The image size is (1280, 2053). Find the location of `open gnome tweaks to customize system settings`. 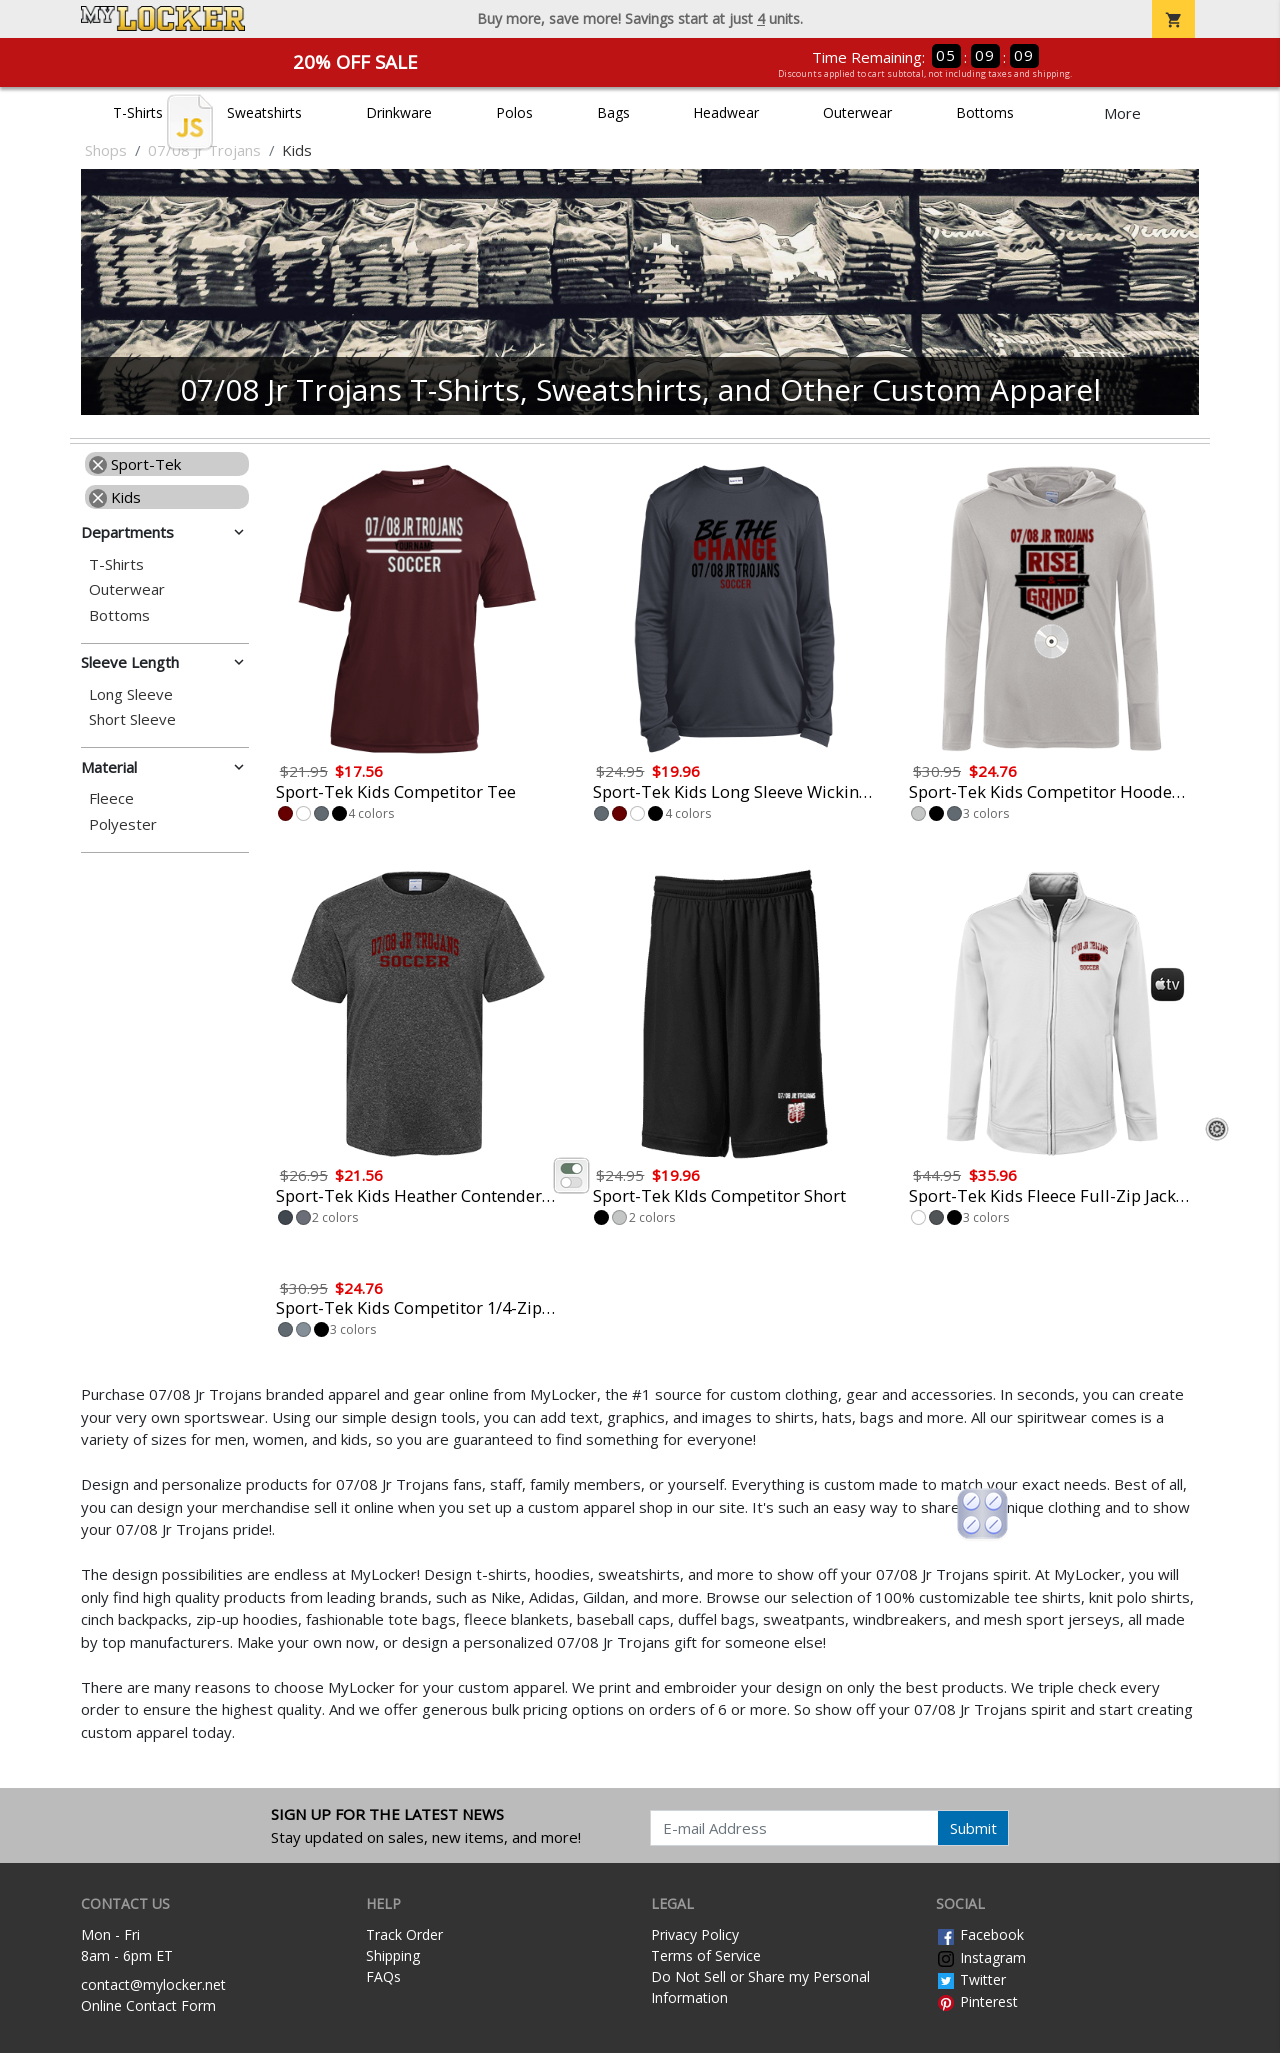

open gnome tweaks to customize system settings is located at coordinates (571, 1175).